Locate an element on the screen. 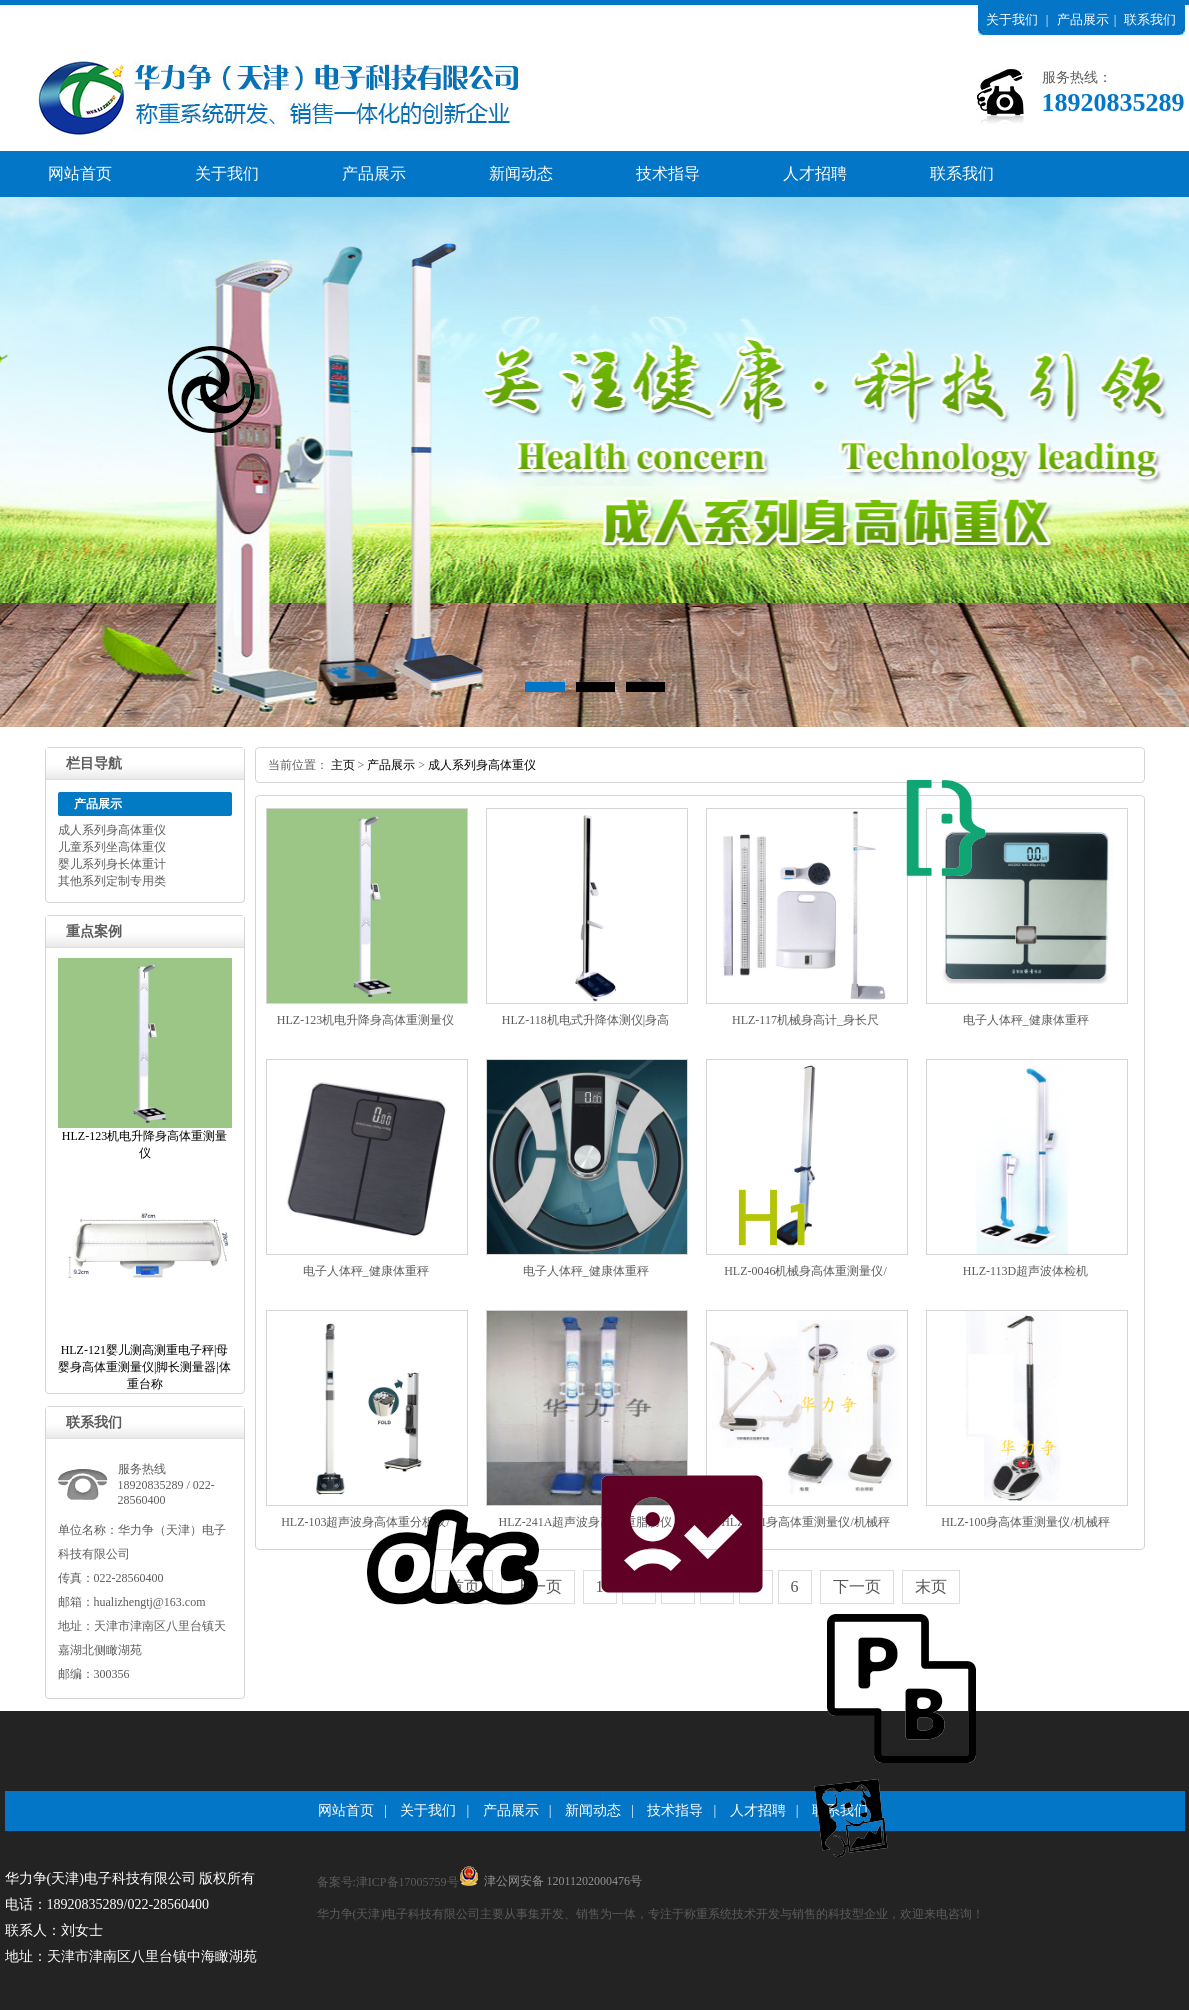 The height and width of the screenshot is (2010, 1189). pocketbase logo - open-source backend service is located at coordinates (901, 1688).